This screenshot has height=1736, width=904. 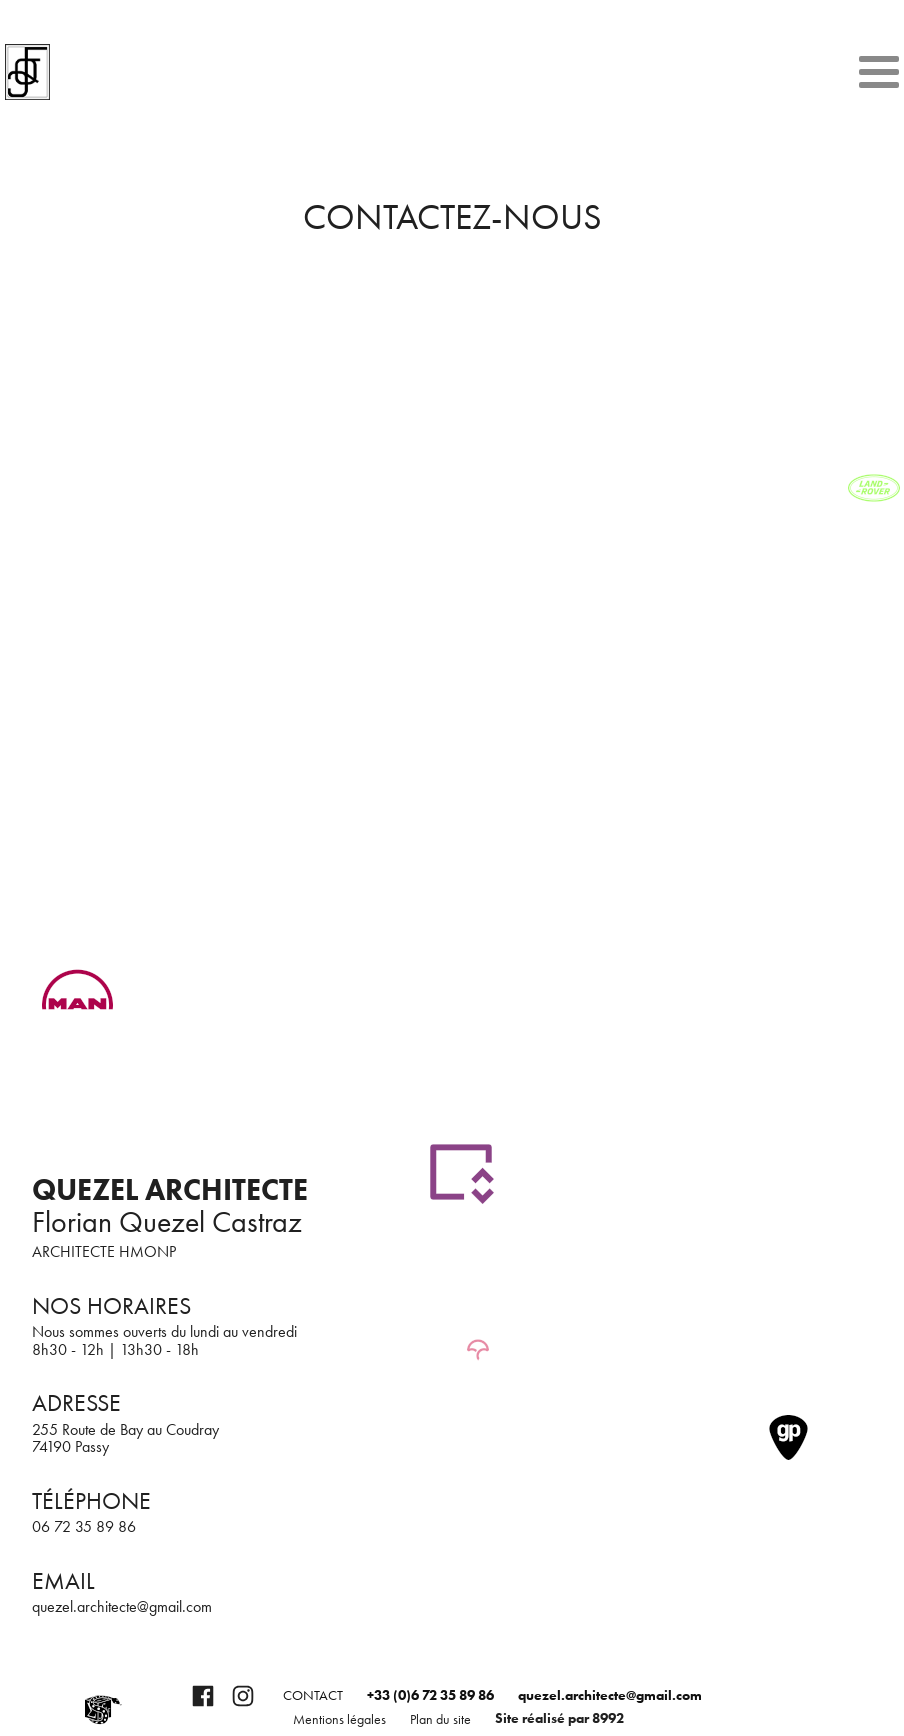 What do you see at coordinates (874, 488) in the screenshot?
I see `land rover brand logo` at bounding box center [874, 488].